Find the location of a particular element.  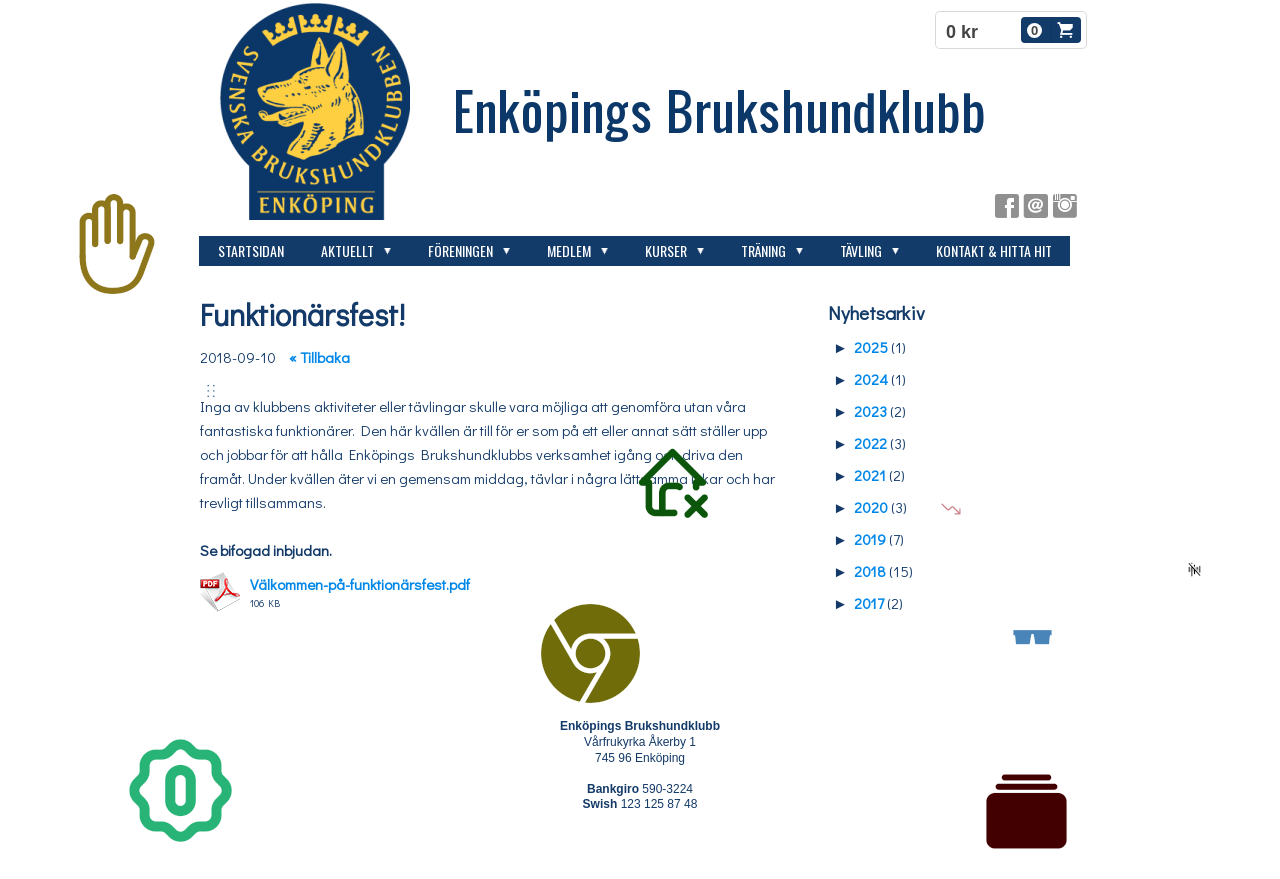

stop or halt an action is located at coordinates (117, 244).